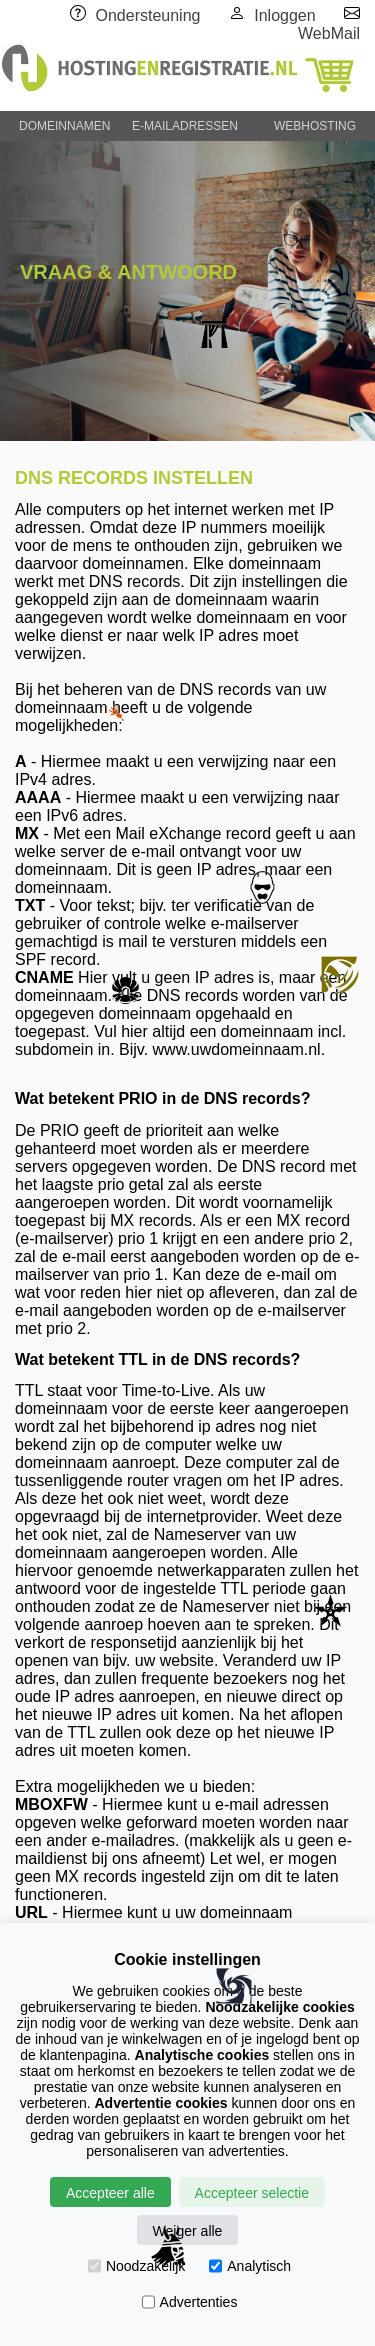 This screenshot has width=375, height=2346. I want to click on ninja or stealth game mode, so click(330, 1610).